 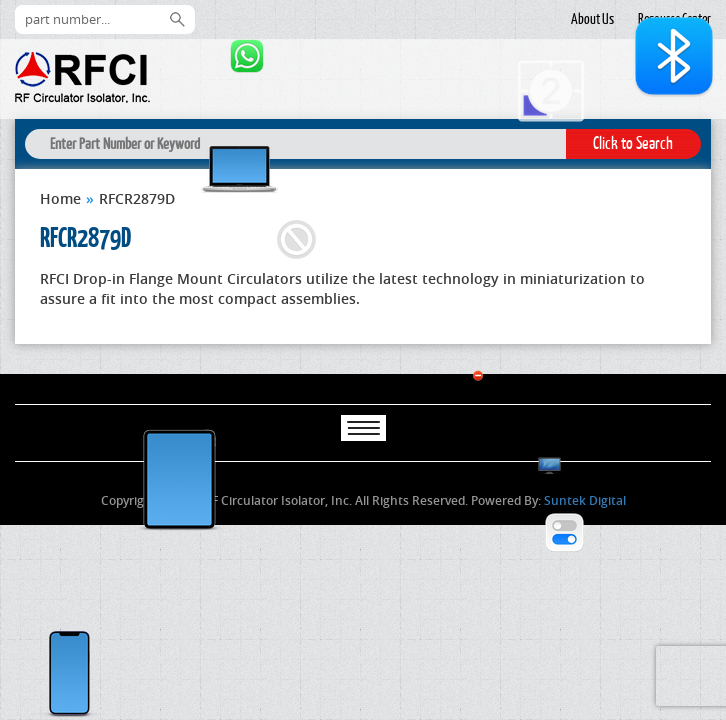 I want to click on represents this macbook pro device in system settings, so click(x=239, y=166).